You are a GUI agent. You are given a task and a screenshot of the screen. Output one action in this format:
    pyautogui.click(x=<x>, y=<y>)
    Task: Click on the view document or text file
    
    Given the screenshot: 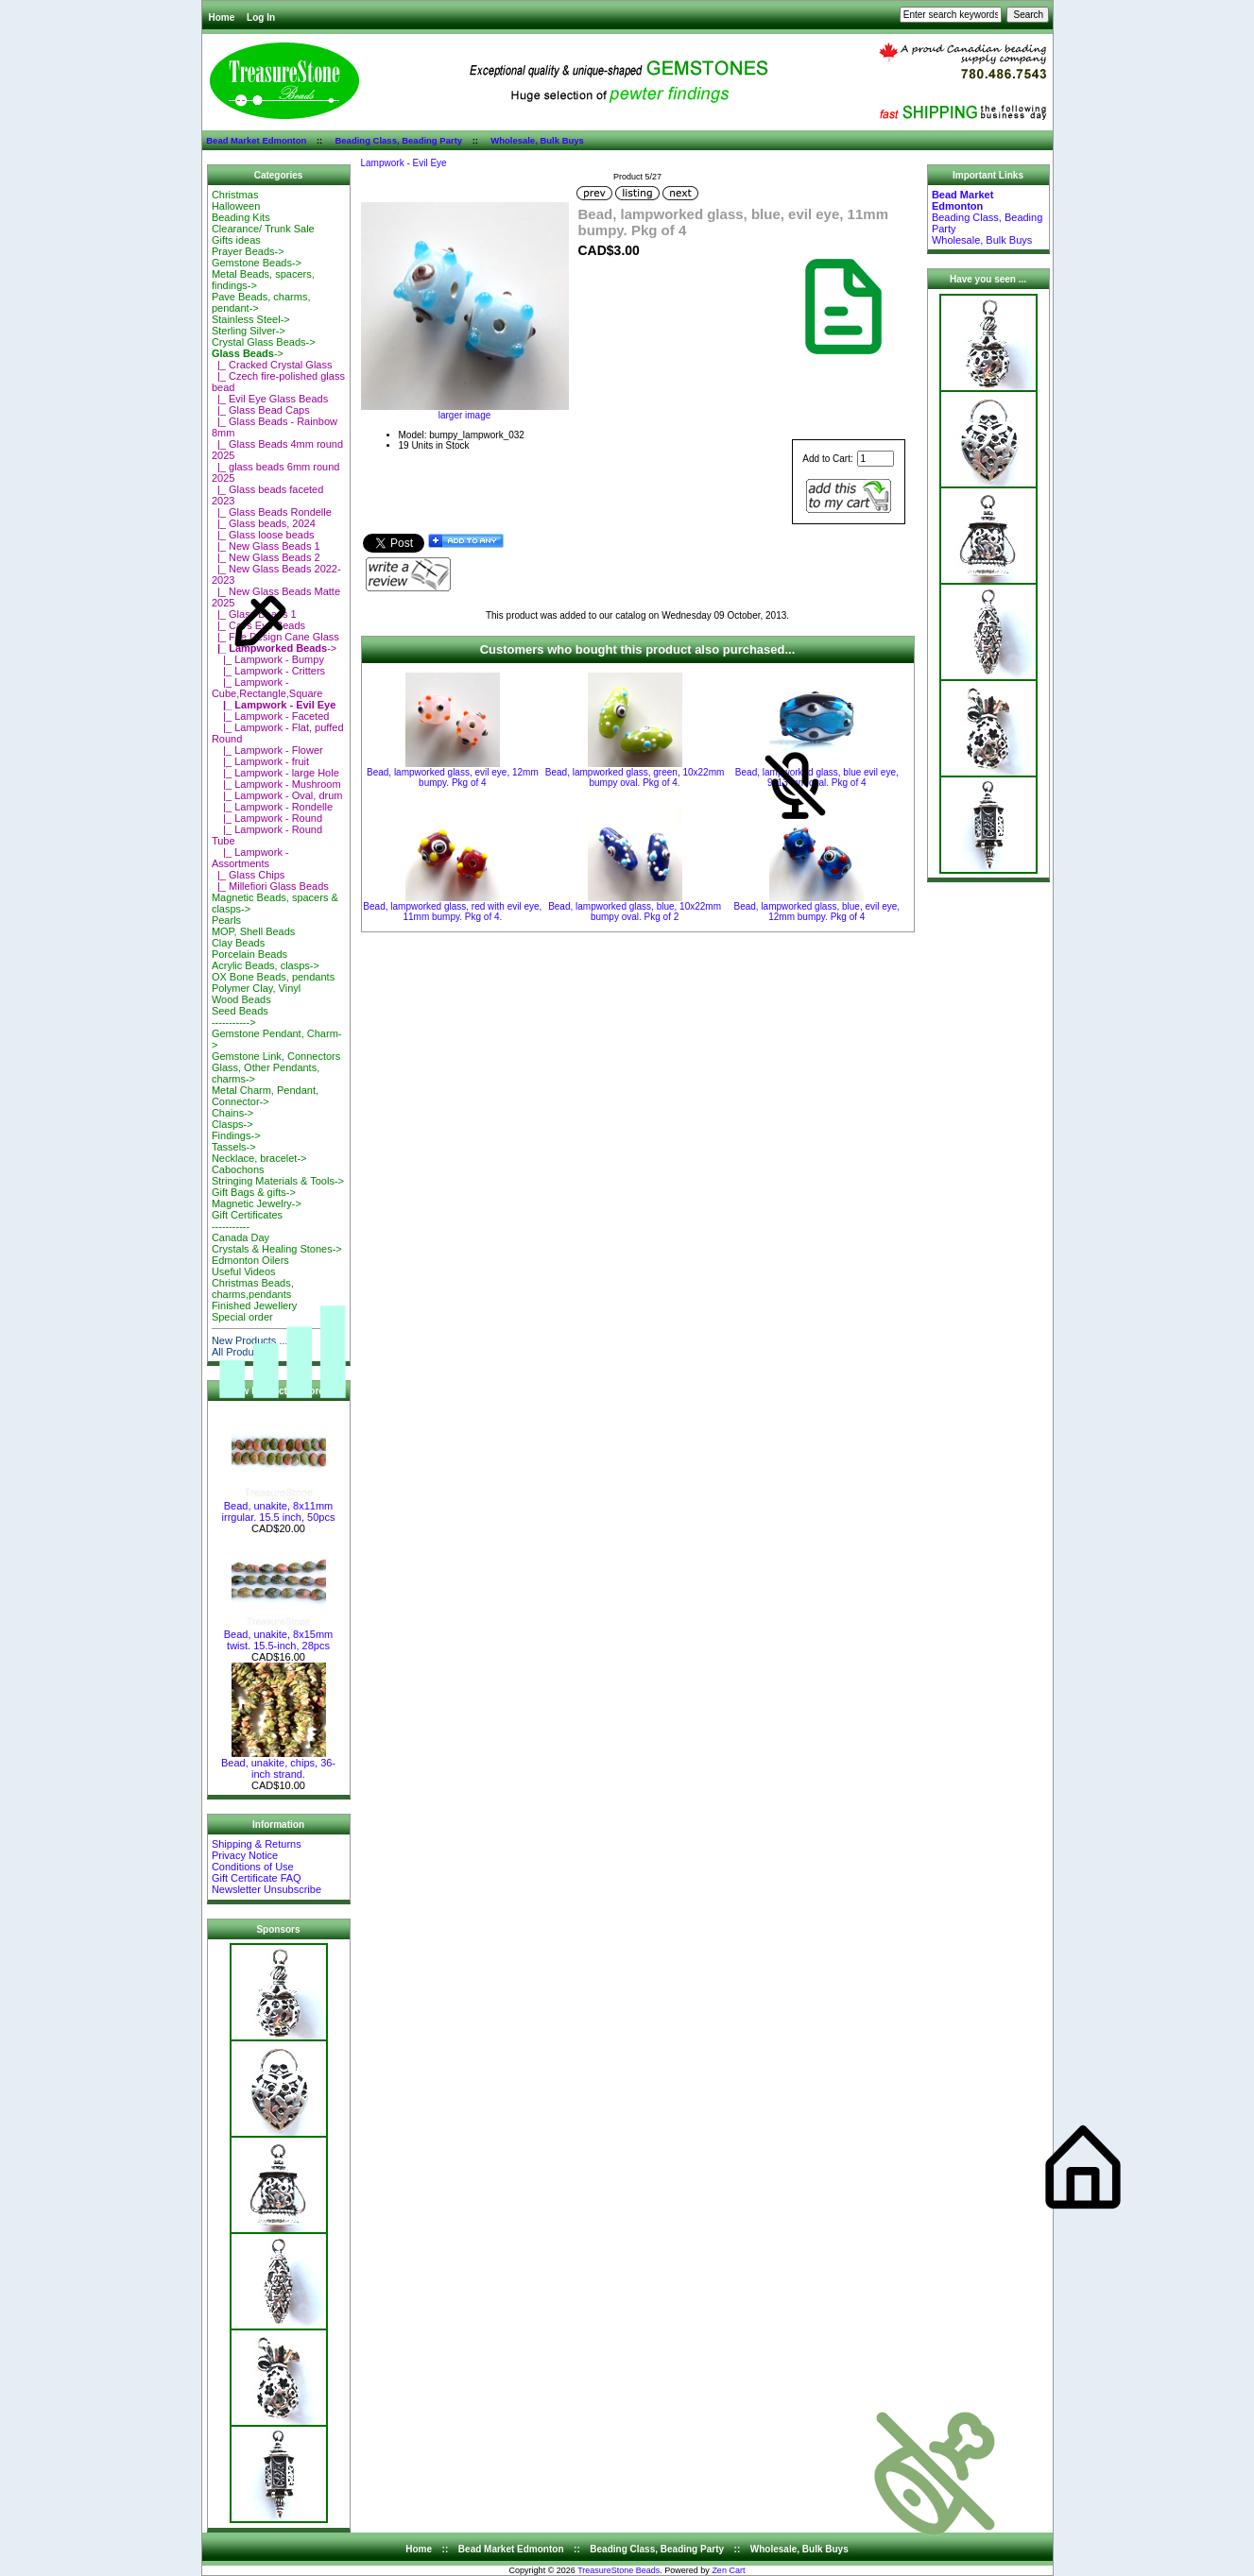 What is the action you would take?
    pyautogui.click(x=843, y=306)
    